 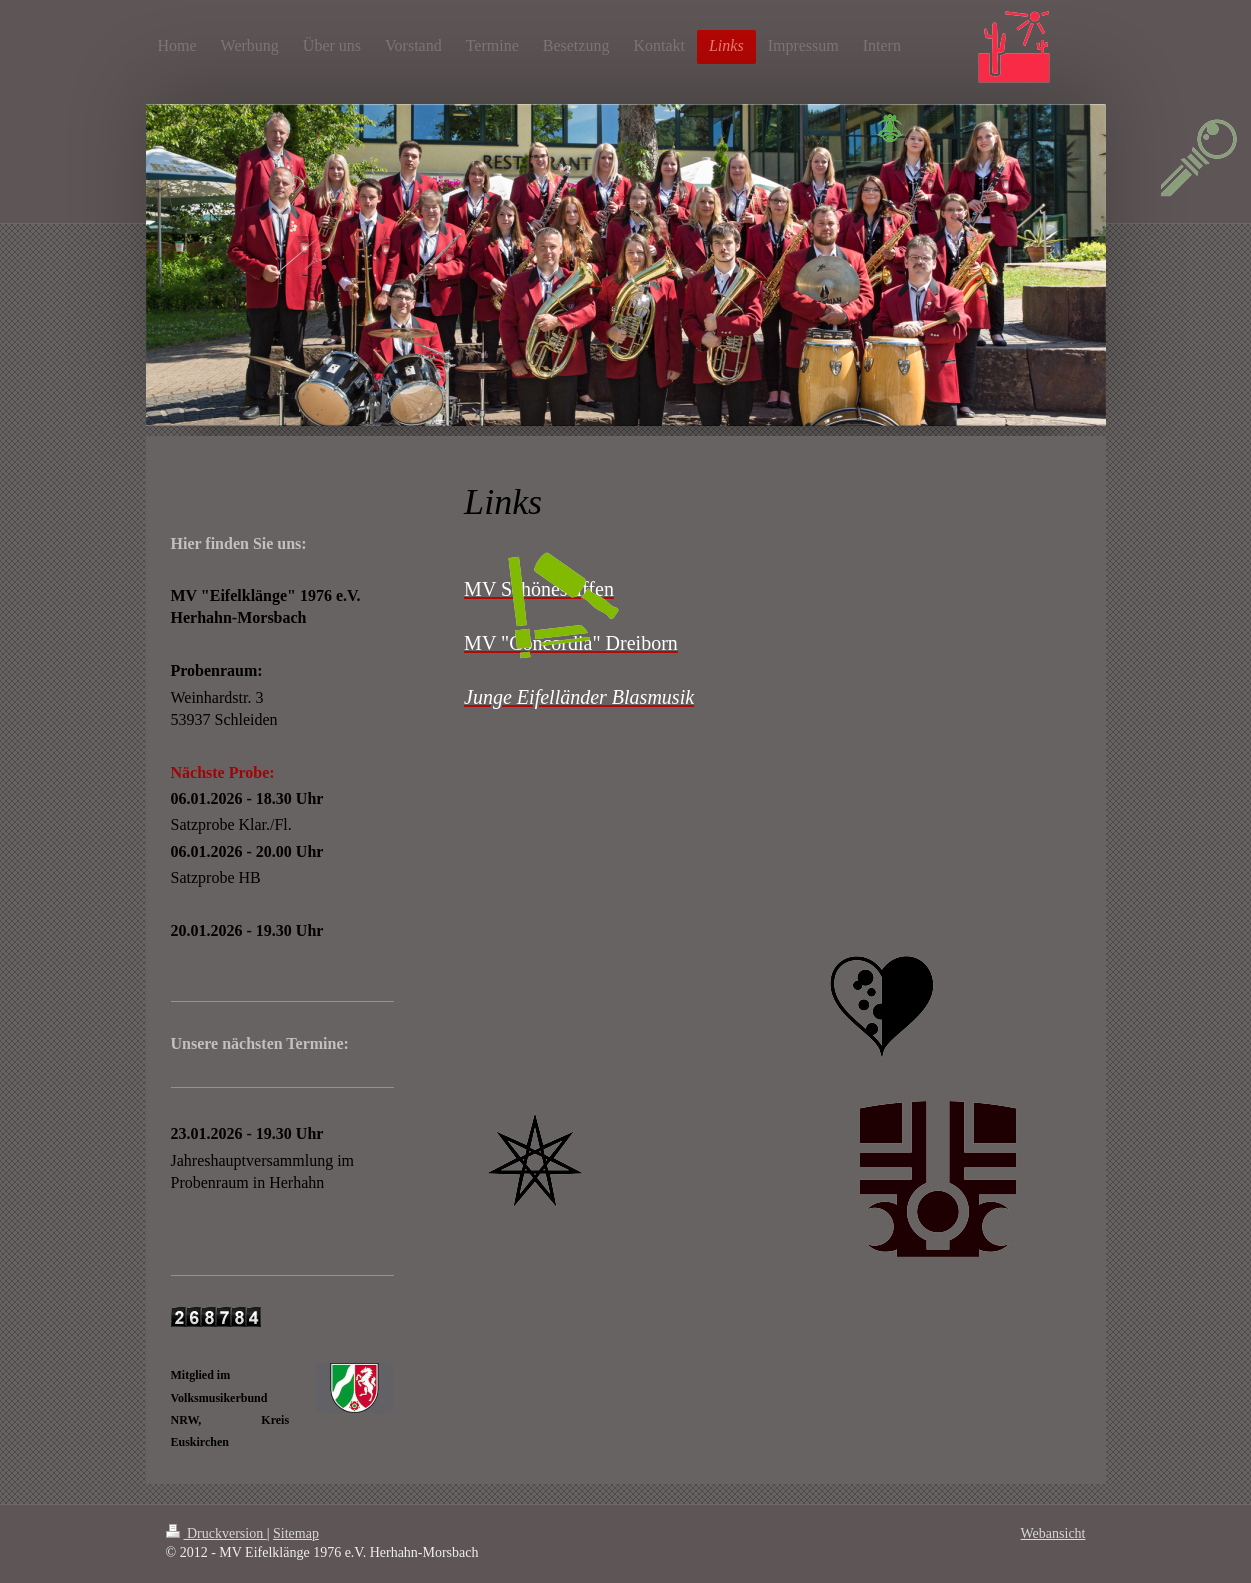 I want to click on indicates desert or arid climate zone, so click(x=1014, y=47).